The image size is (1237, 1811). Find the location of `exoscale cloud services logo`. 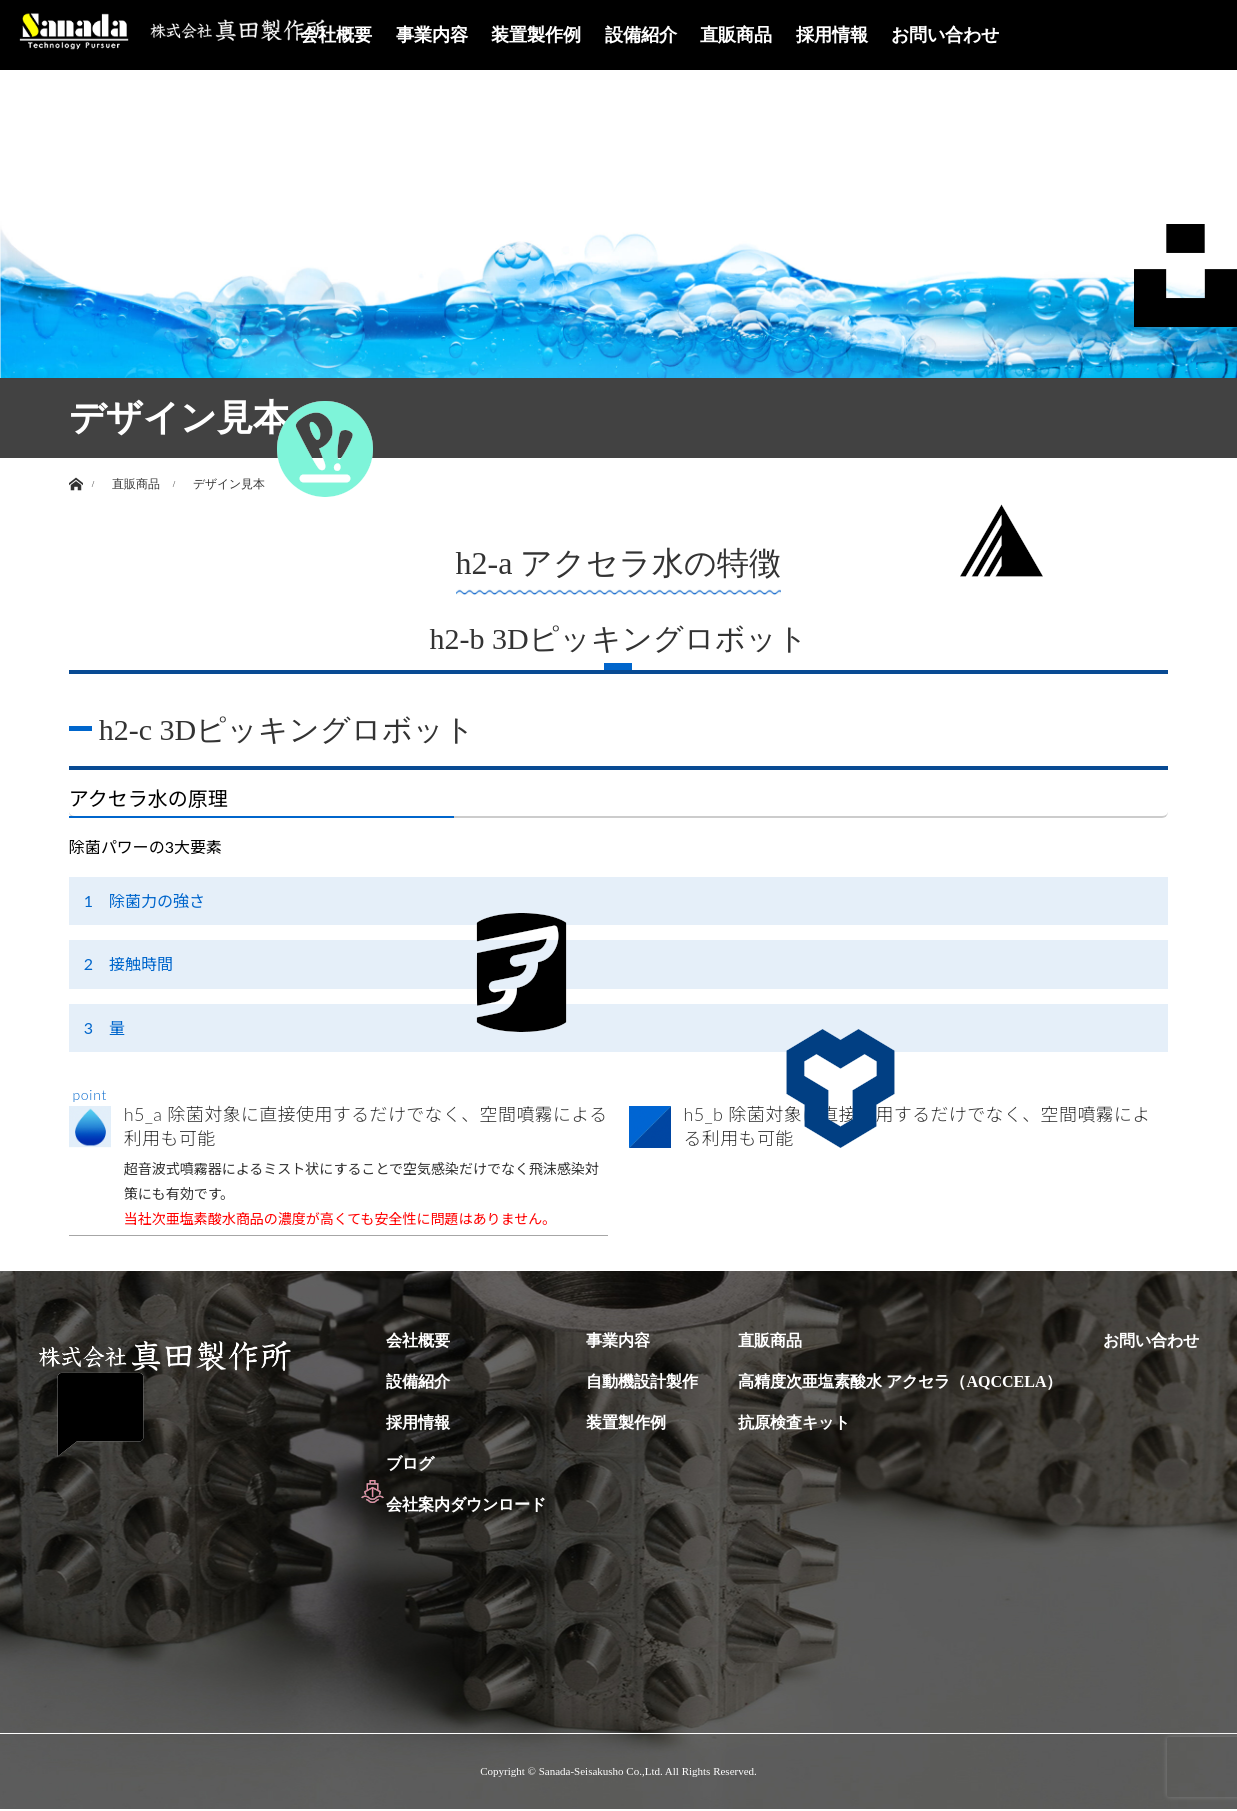

exoscale cloud services logo is located at coordinates (1001, 540).